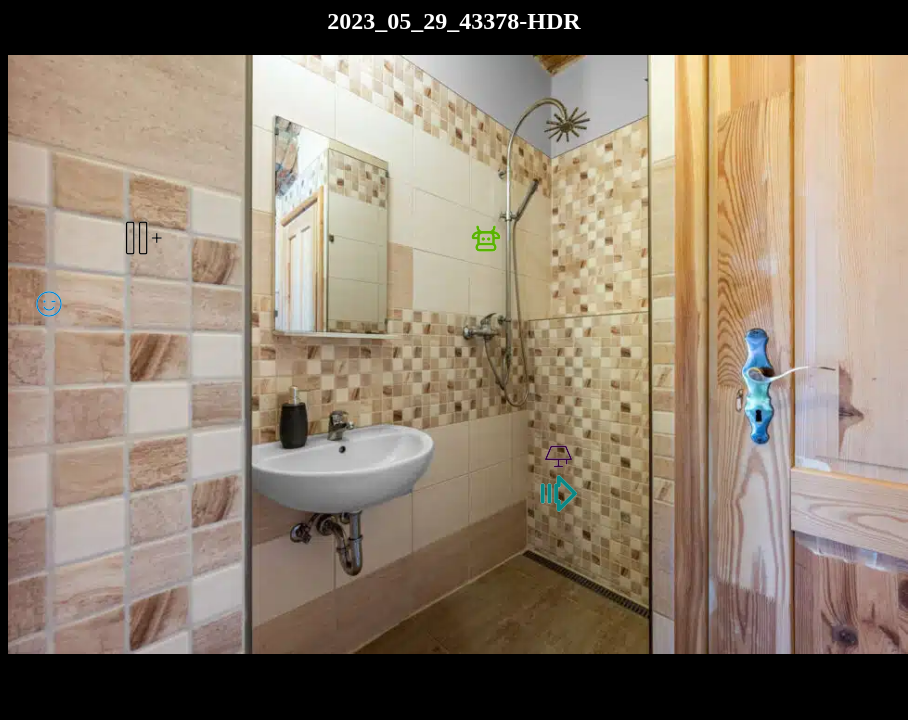  What do you see at coordinates (141, 238) in the screenshot?
I see `add a new column to the right` at bounding box center [141, 238].